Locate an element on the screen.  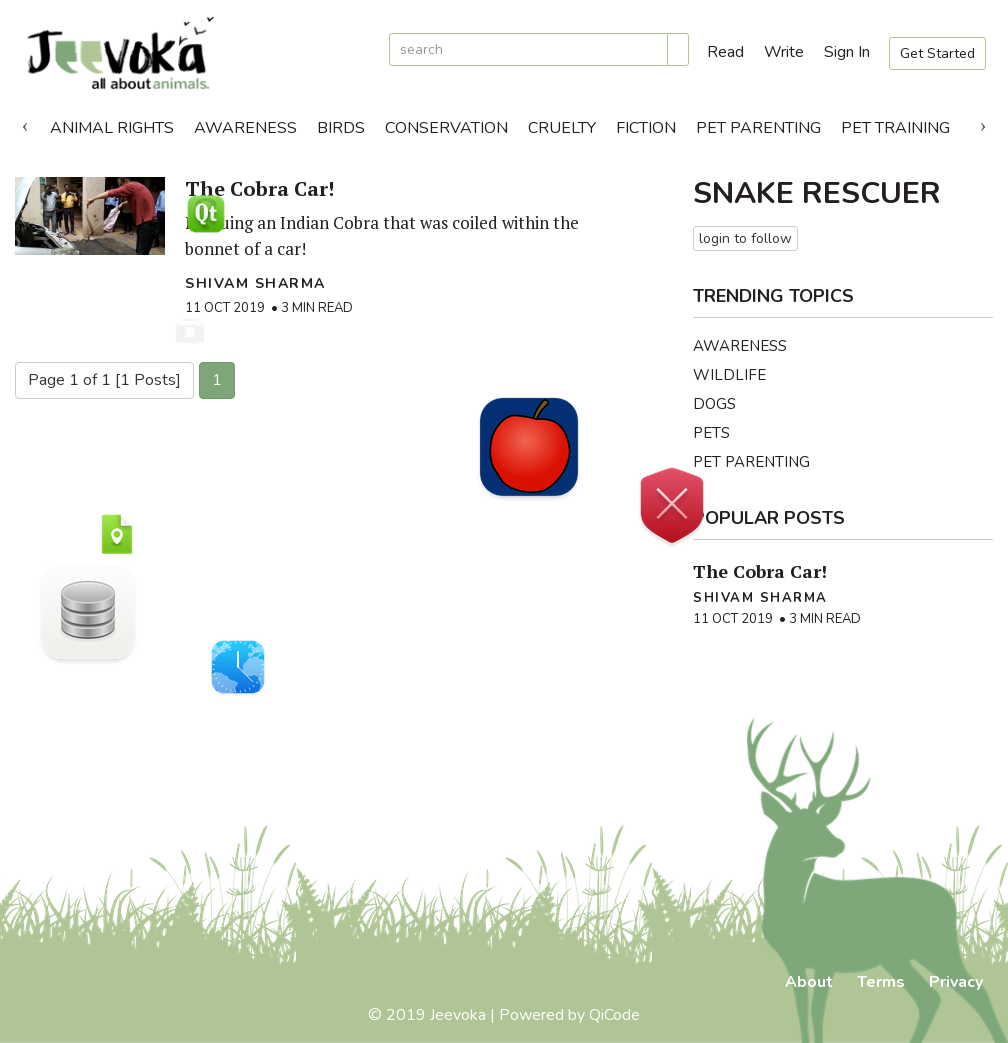
open network time protocol settings is located at coordinates (238, 667).